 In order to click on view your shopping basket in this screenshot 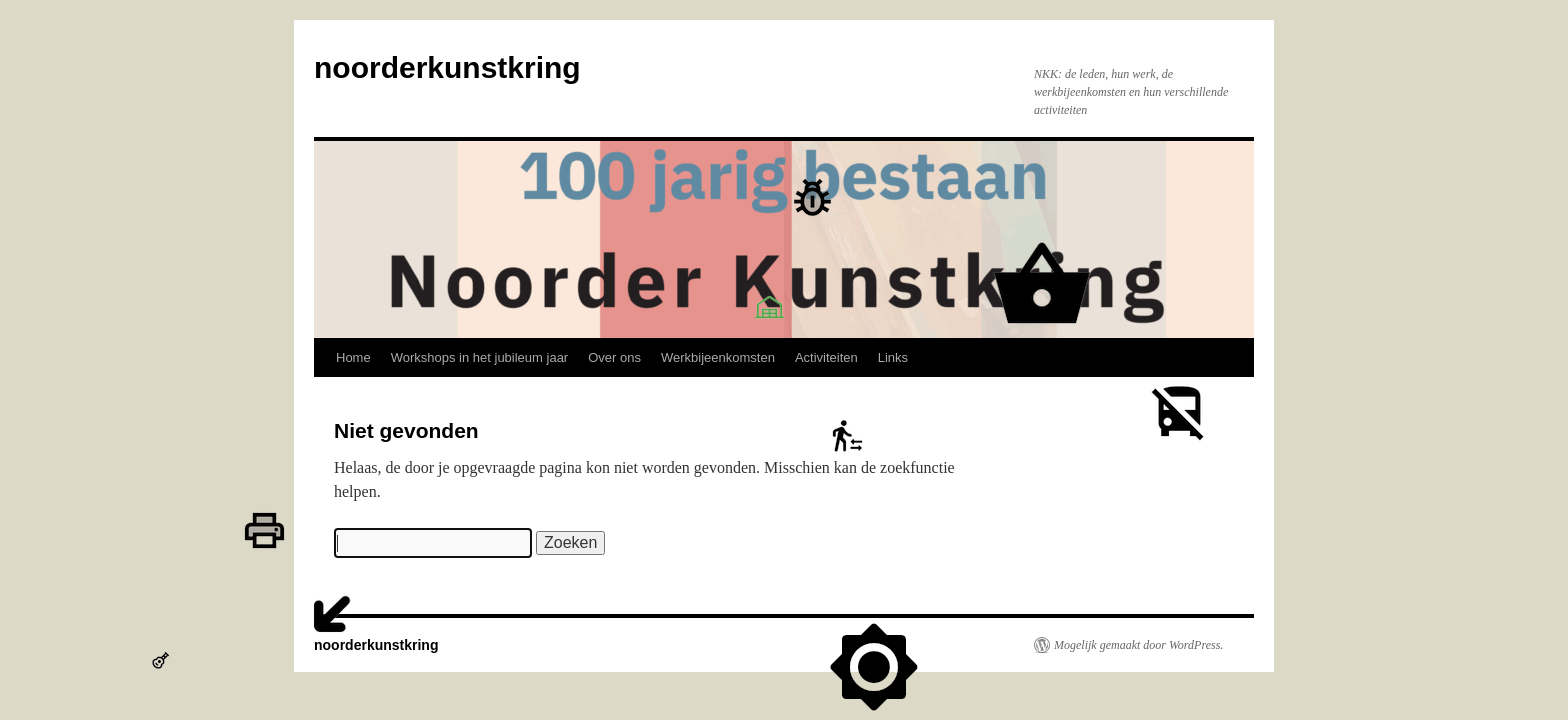, I will do `click(1042, 285)`.